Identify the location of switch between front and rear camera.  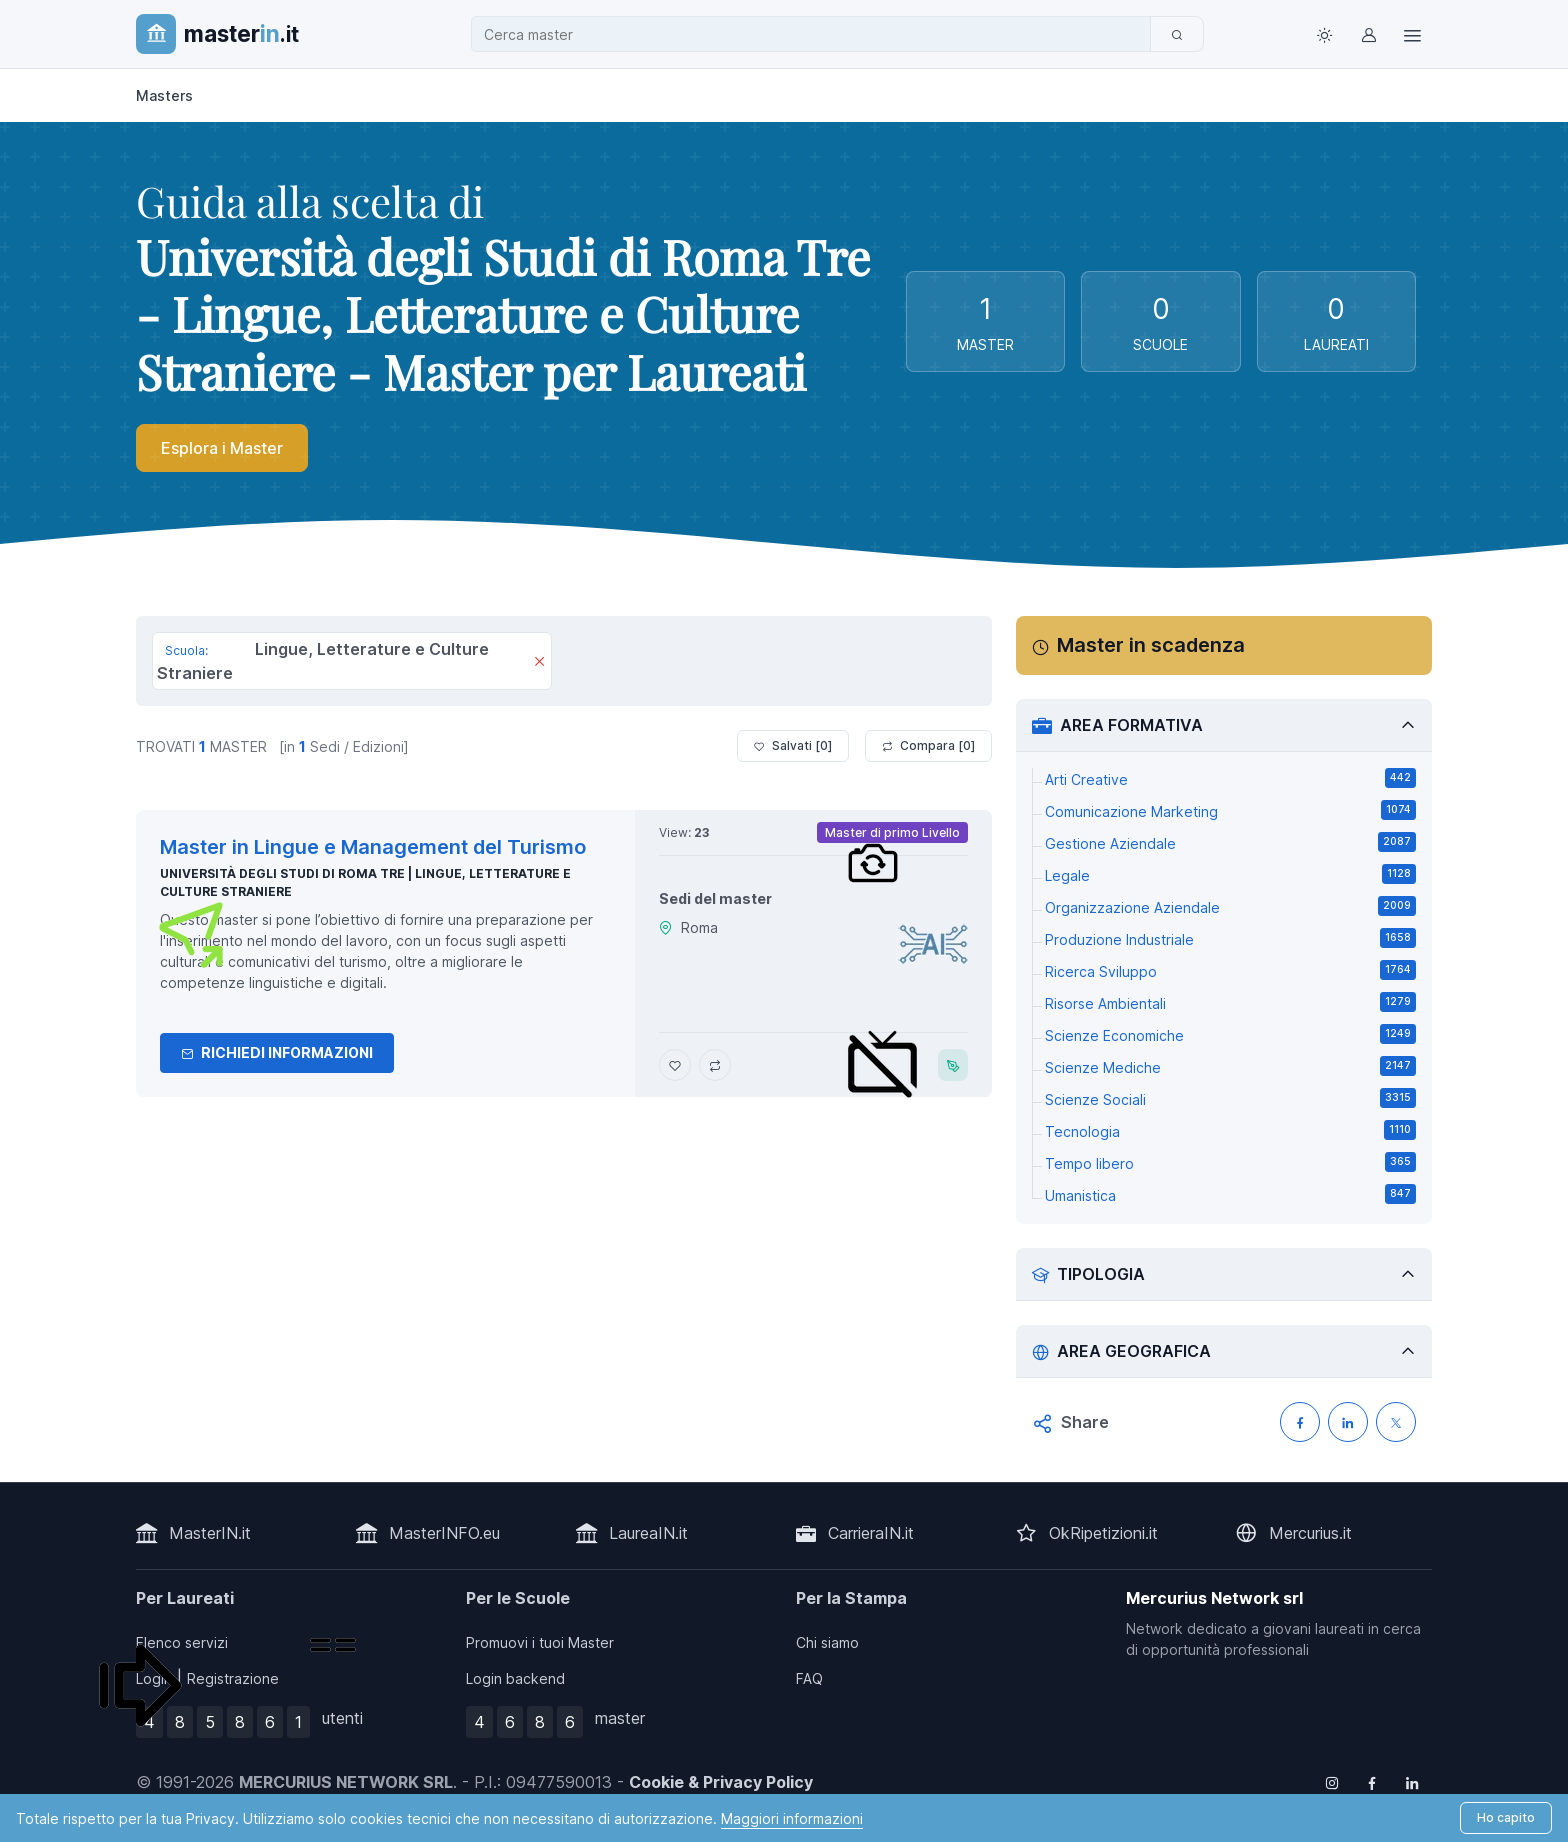
(873, 863).